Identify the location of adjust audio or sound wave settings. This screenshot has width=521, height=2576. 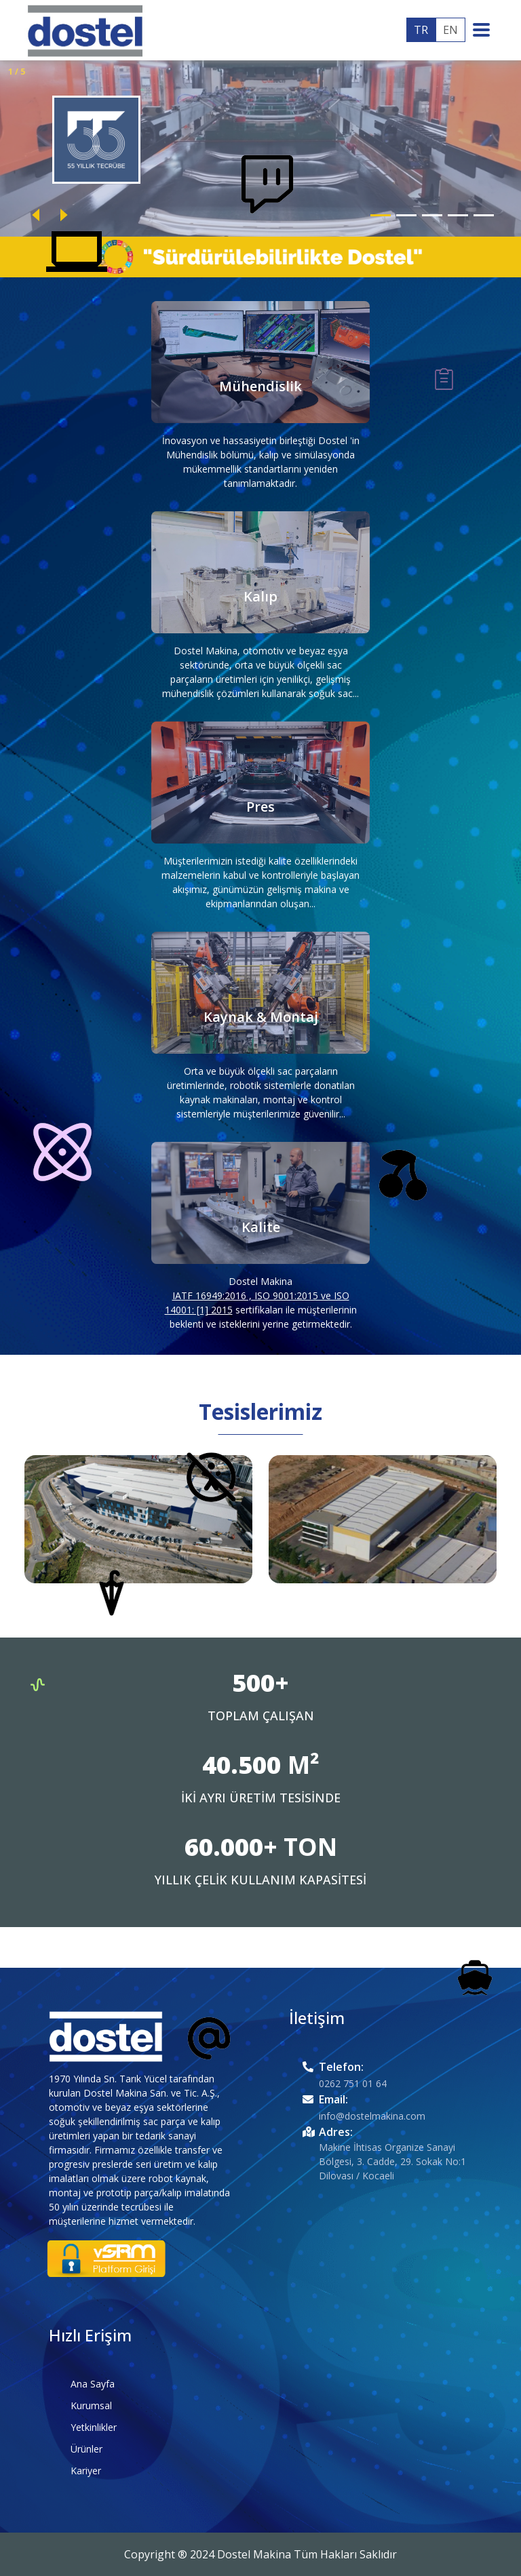
(37, 1684).